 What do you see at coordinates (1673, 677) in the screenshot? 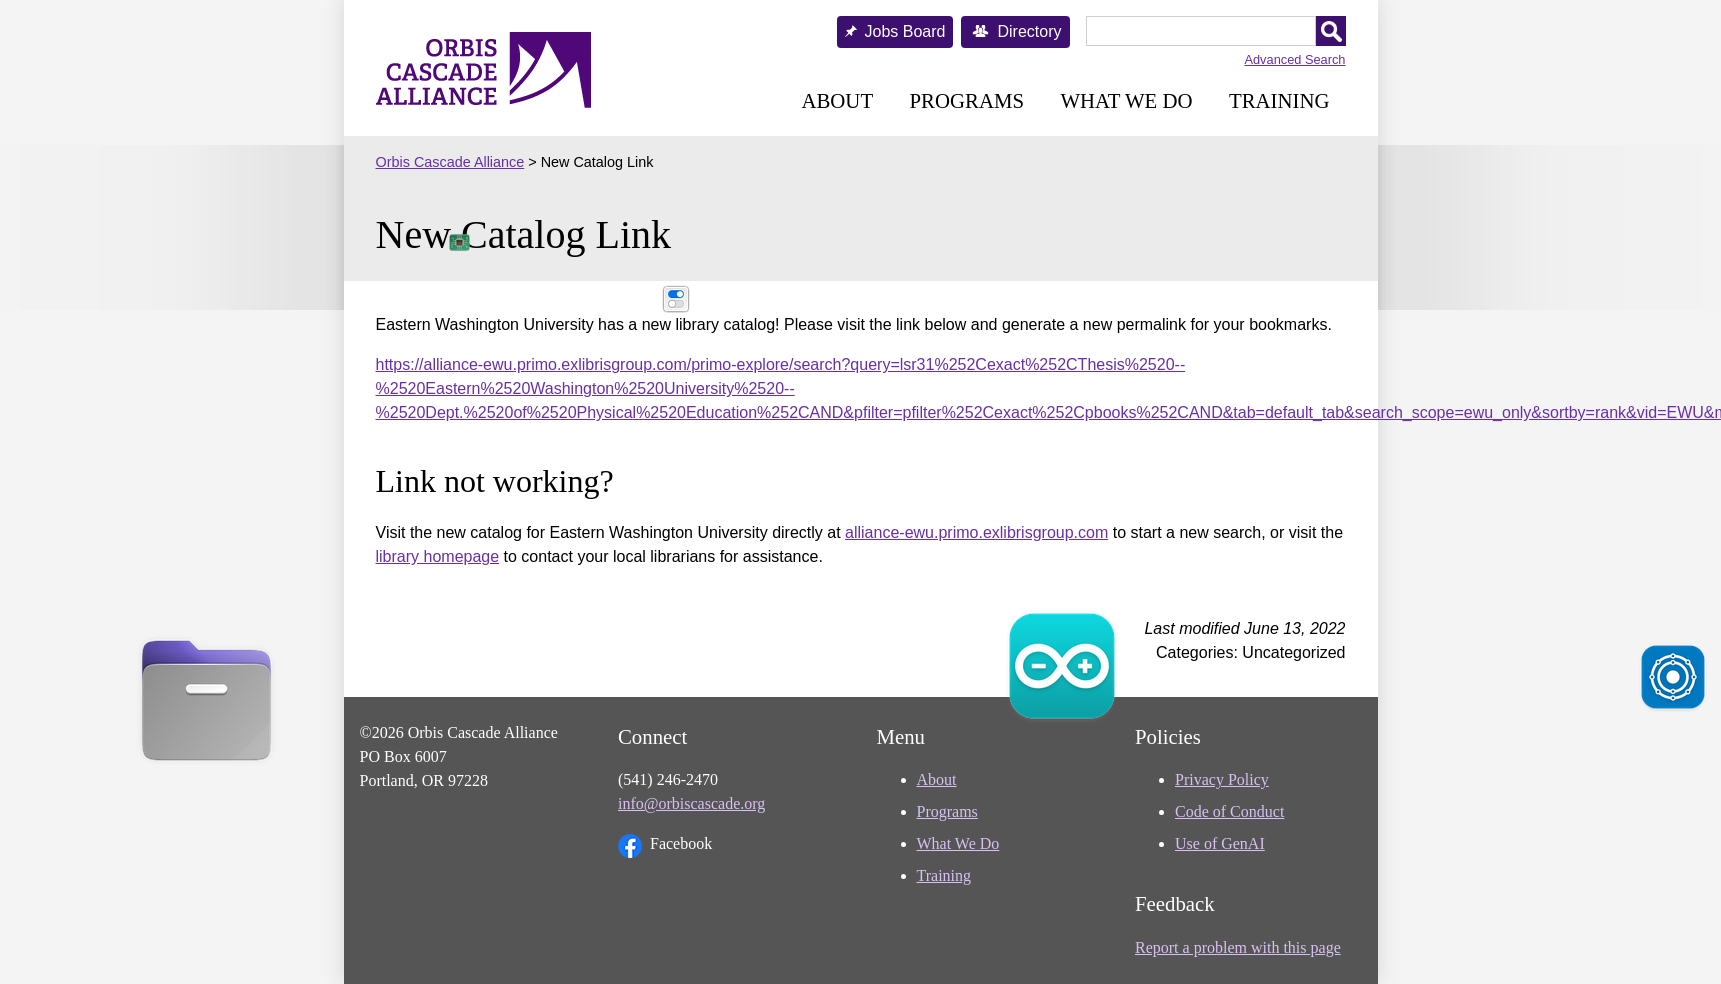
I see `open the Neon app` at bounding box center [1673, 677].